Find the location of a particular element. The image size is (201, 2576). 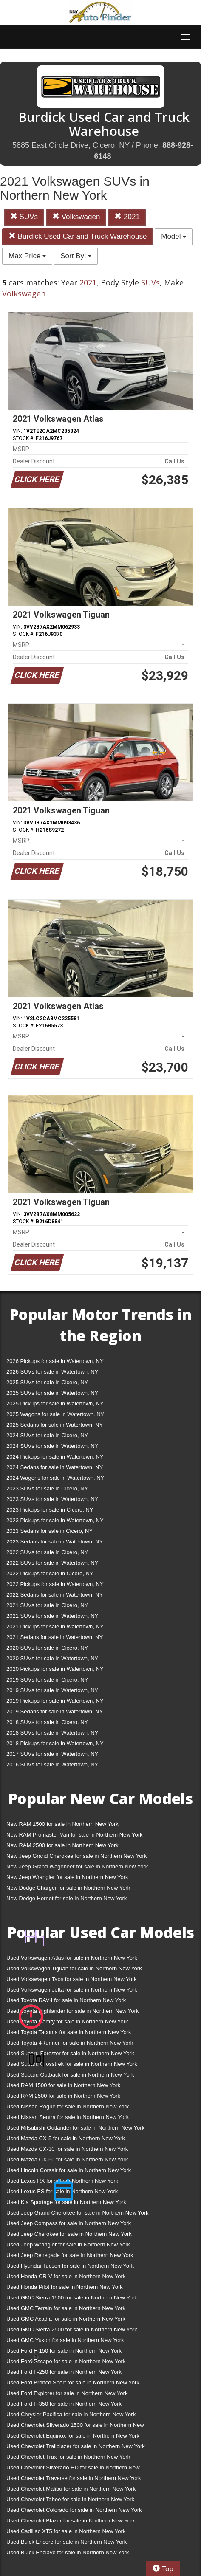

indicates a warning or alert message is located at coordinates (31, 2017).